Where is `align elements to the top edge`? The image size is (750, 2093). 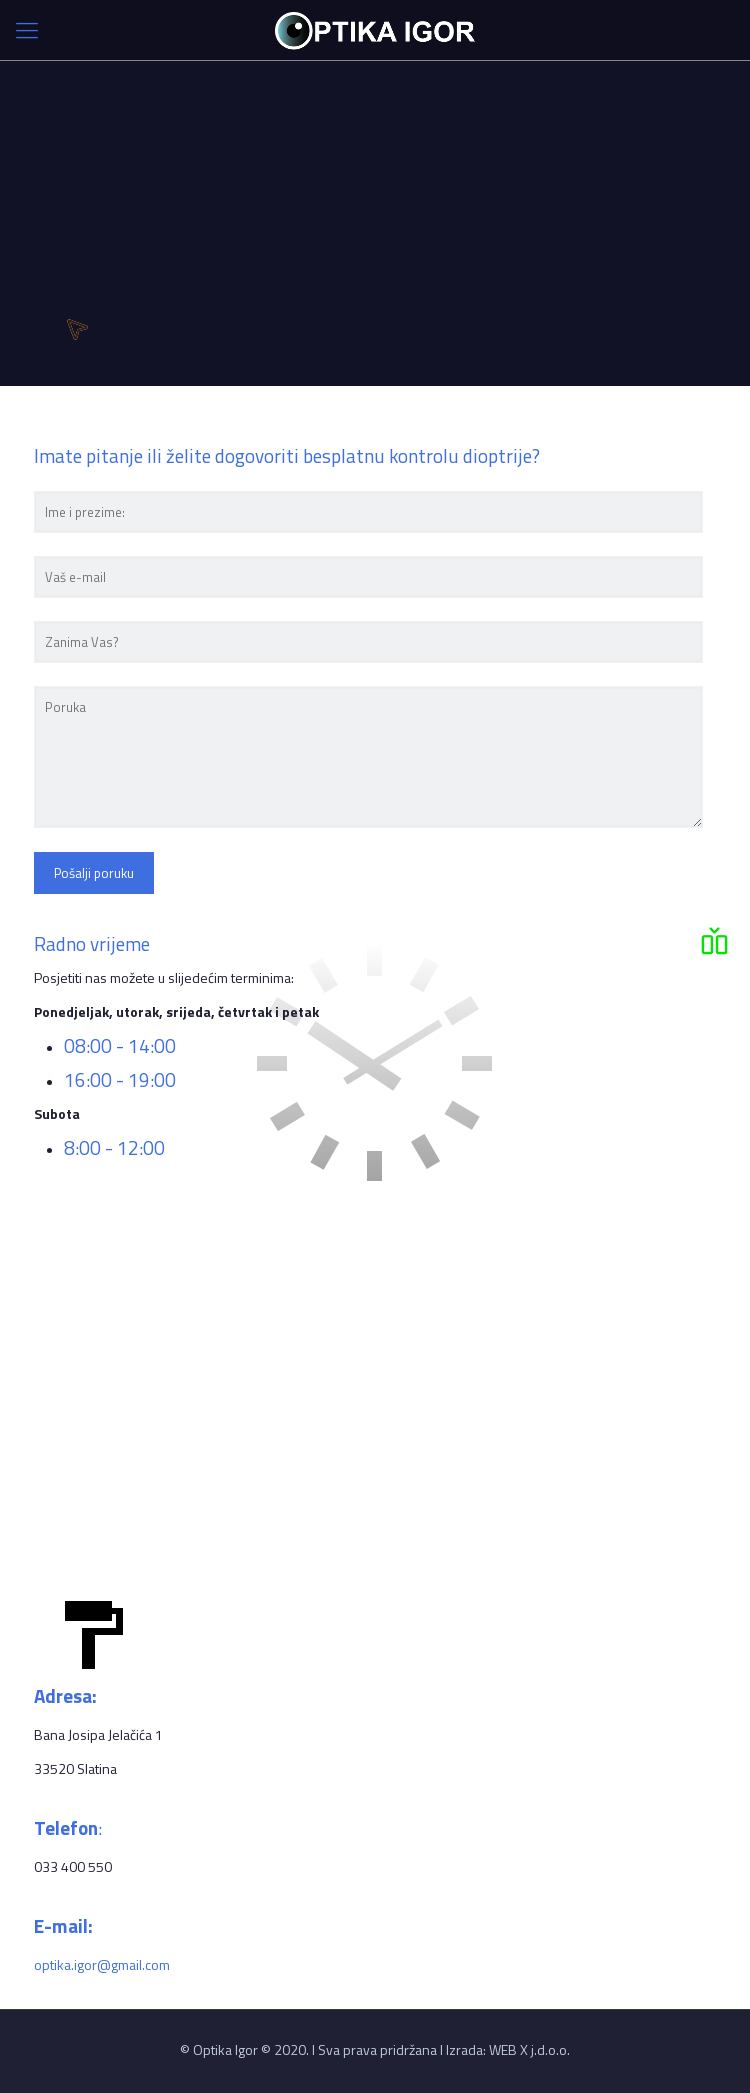 align elements to the top edge is located at coordinates (714, 941).